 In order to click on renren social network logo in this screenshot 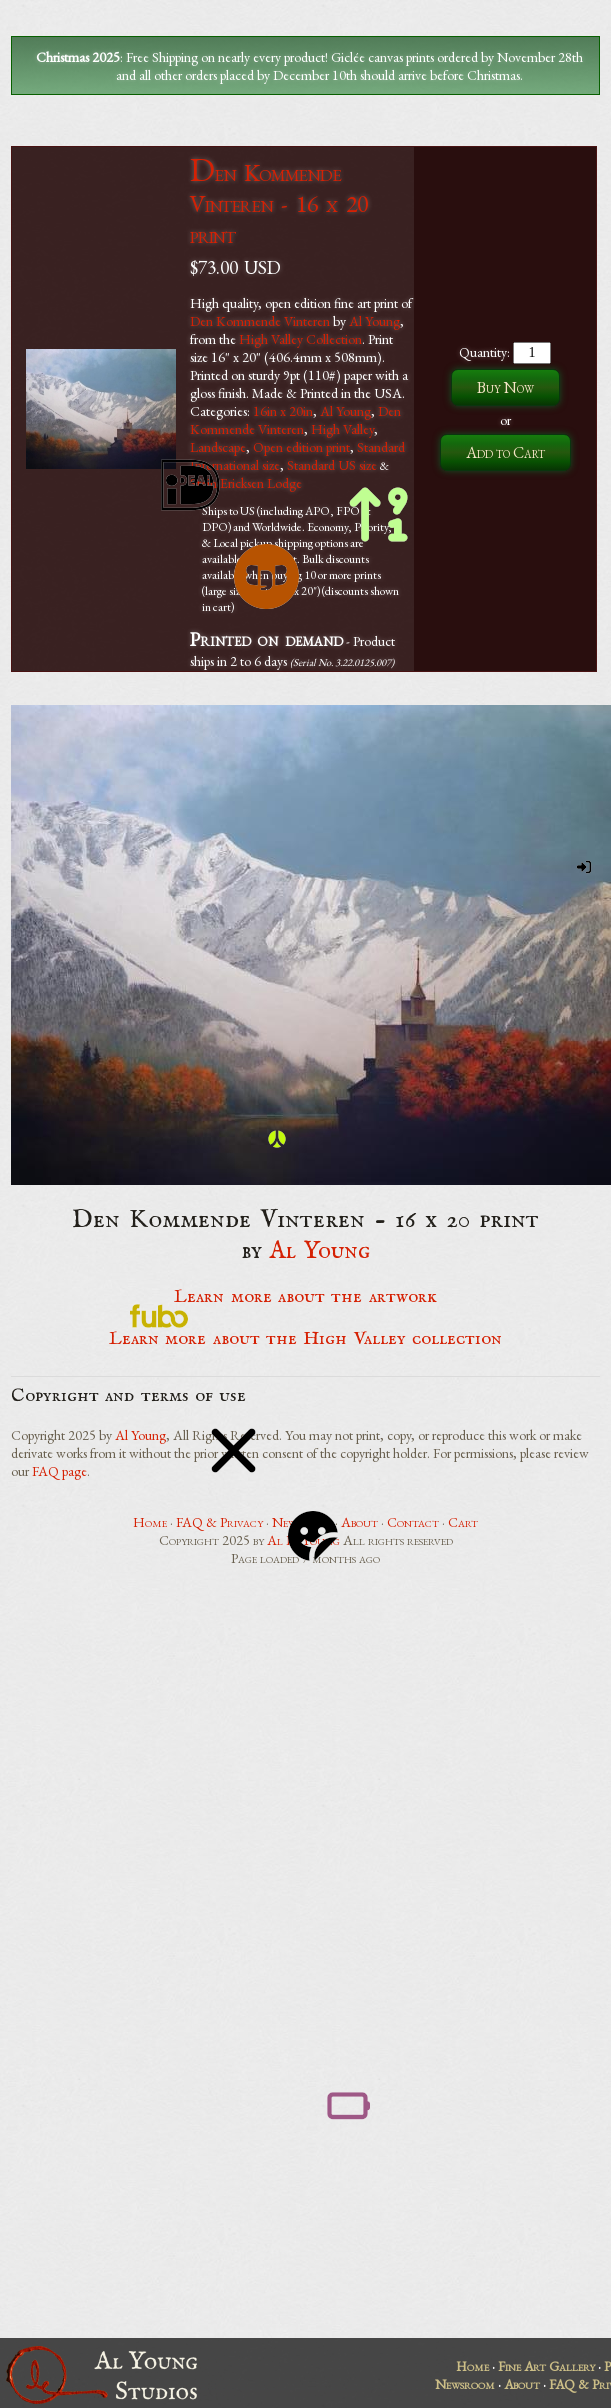, I will do `click(277, 1139)`.